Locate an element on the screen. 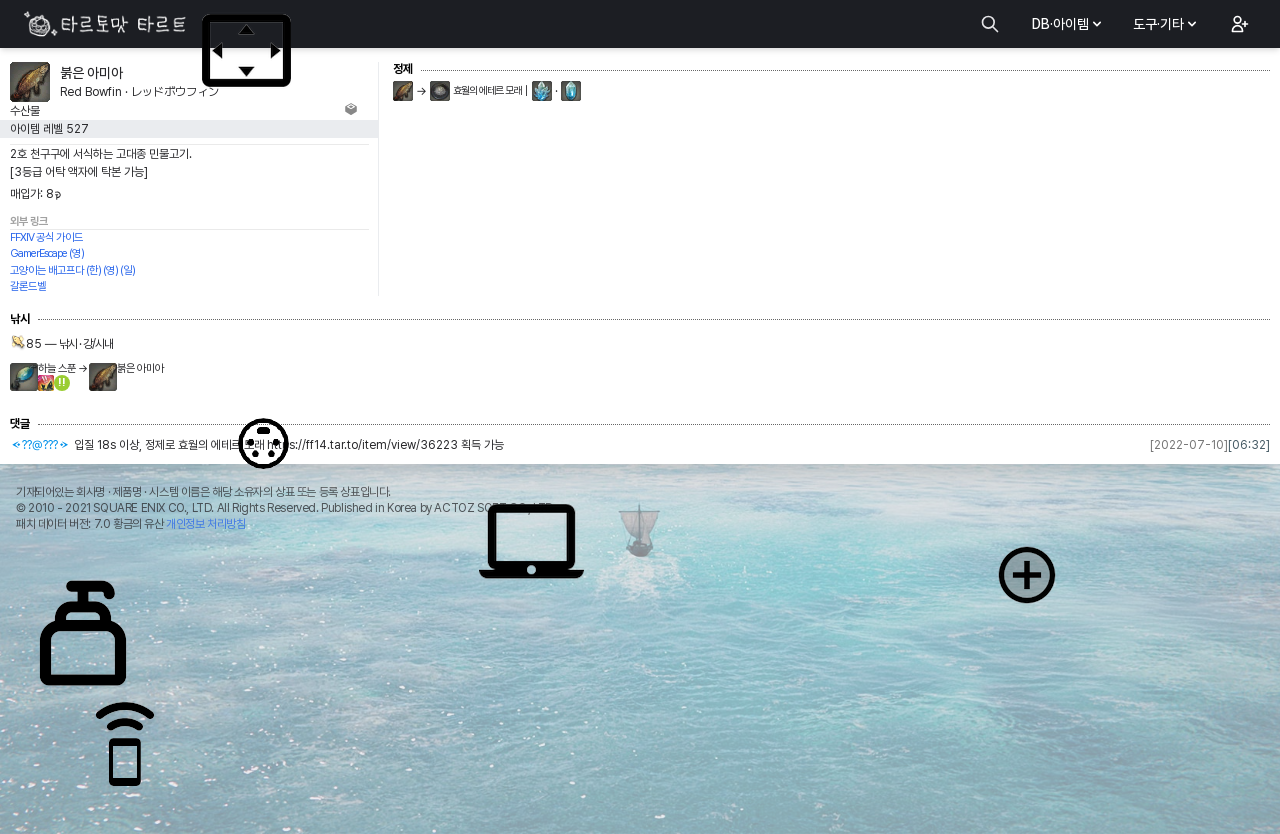 This screenshot has width=1280, height=834. enable speakerphone during a call is located at coordinates (125, 746).